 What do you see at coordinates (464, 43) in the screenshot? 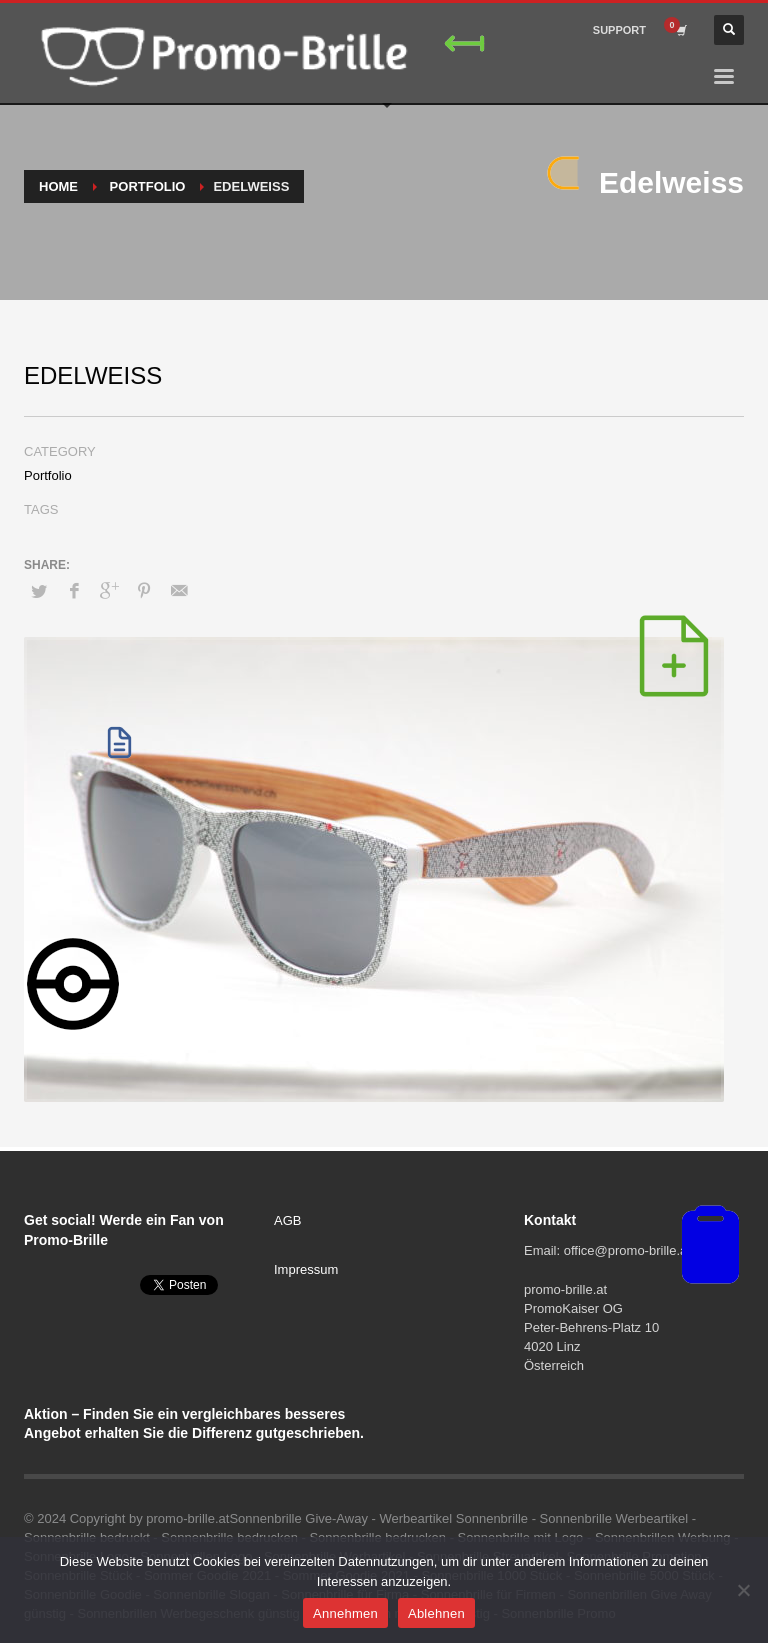
I see `navigate back to previous screen` at bounding box center [464, 43].